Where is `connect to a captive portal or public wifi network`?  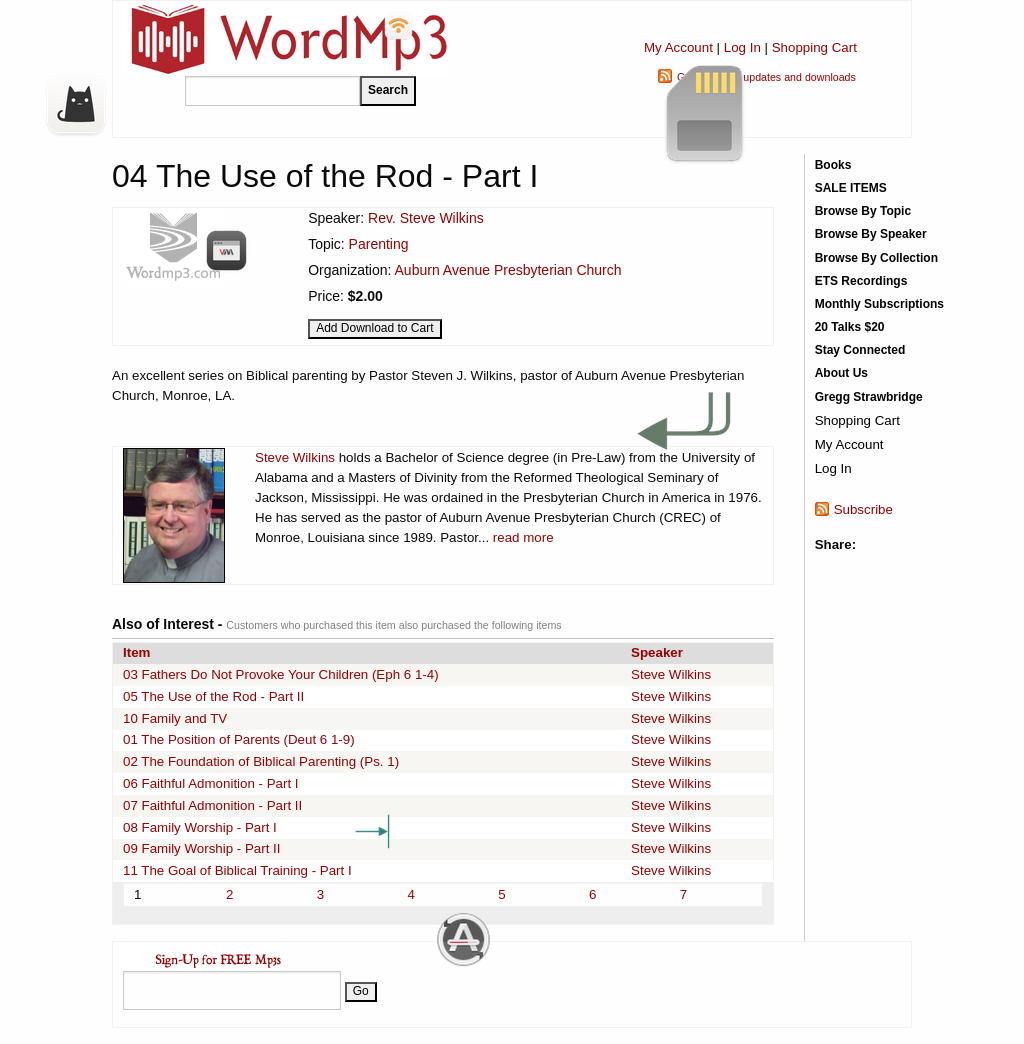 connect to a captive portal or public wifi network is located at coordinates (398, 25).